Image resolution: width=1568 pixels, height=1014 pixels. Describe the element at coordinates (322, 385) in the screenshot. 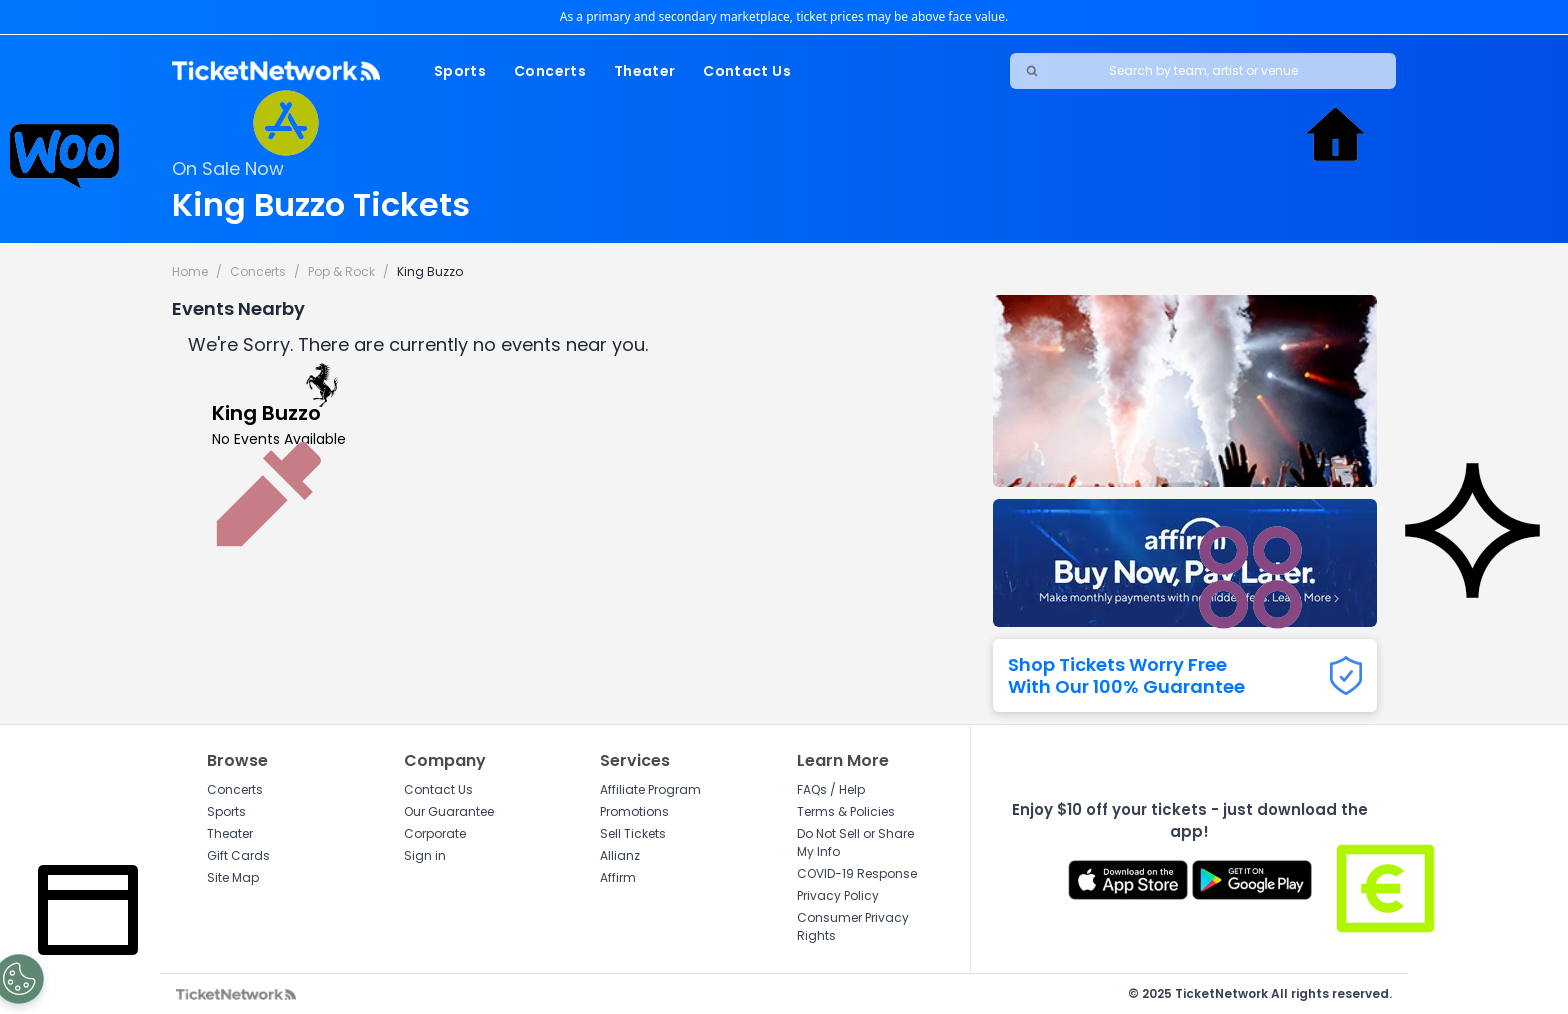

I see `Ferrari brand logo` at that location.